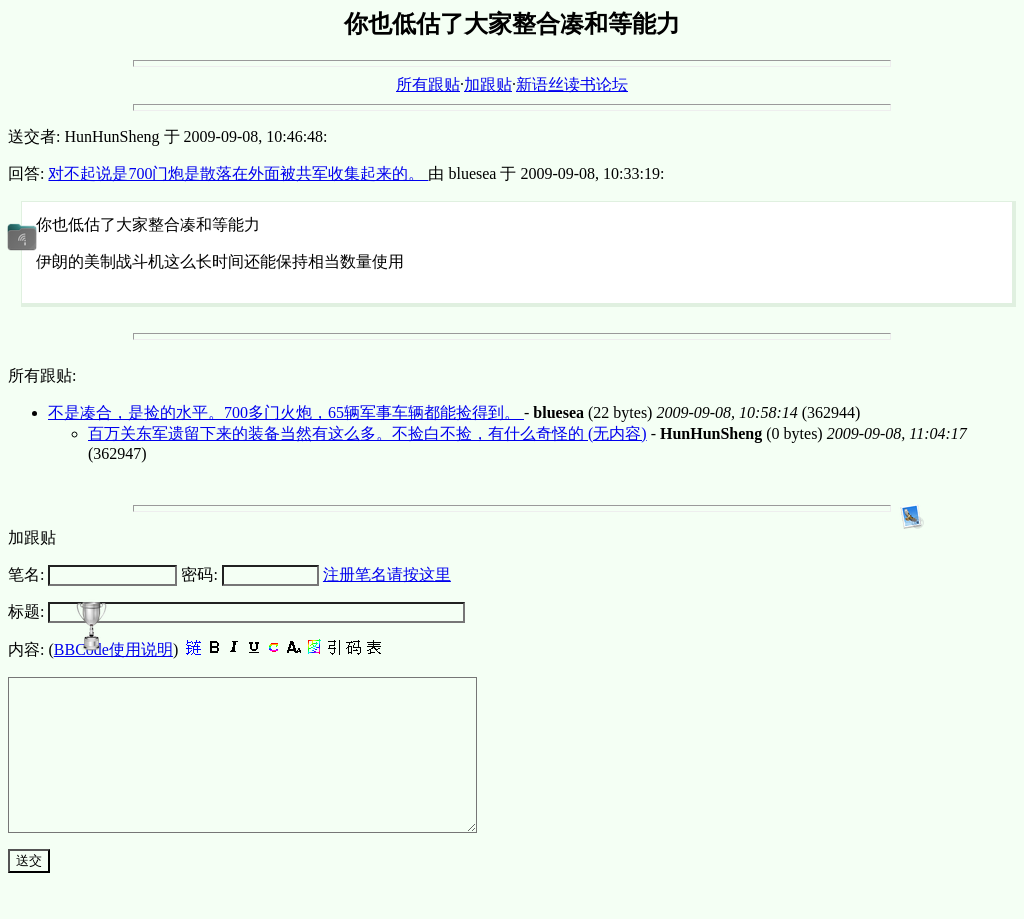 This screenshot has height=919, width=1024. Describe the element at coordinates (93, 626) in the screenshot. I see `indicates second place achievement or silver-tier ranking` at that location.